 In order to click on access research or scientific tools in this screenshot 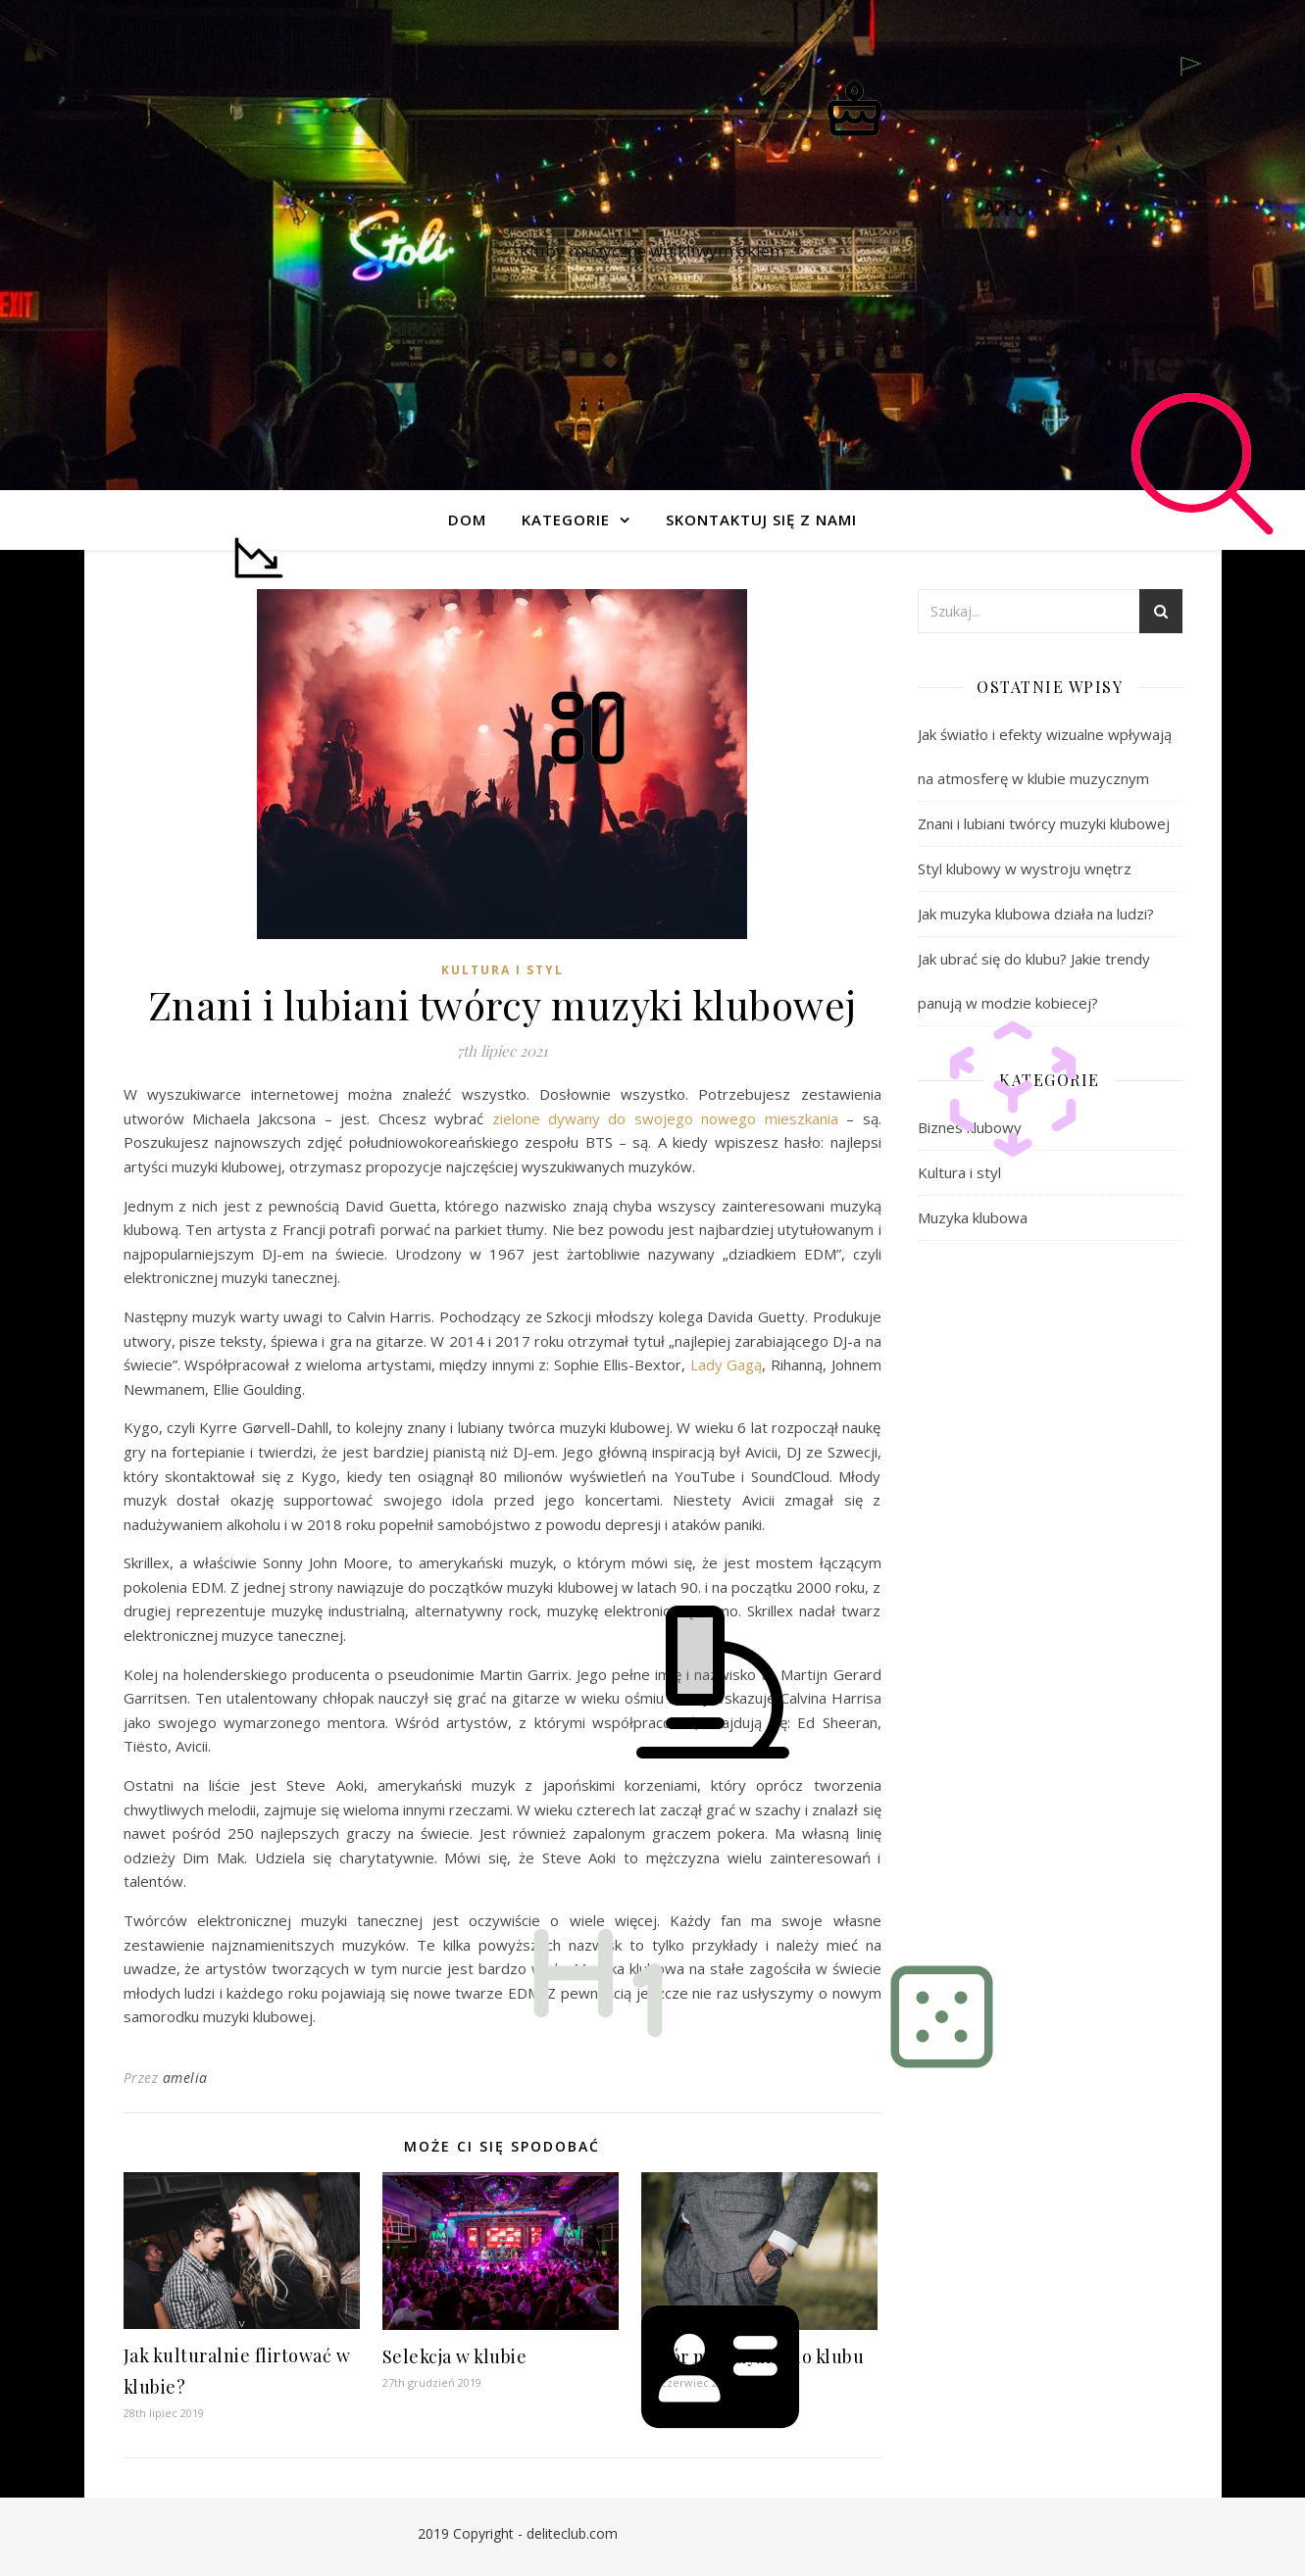, I will do `click(713, 1688)`.